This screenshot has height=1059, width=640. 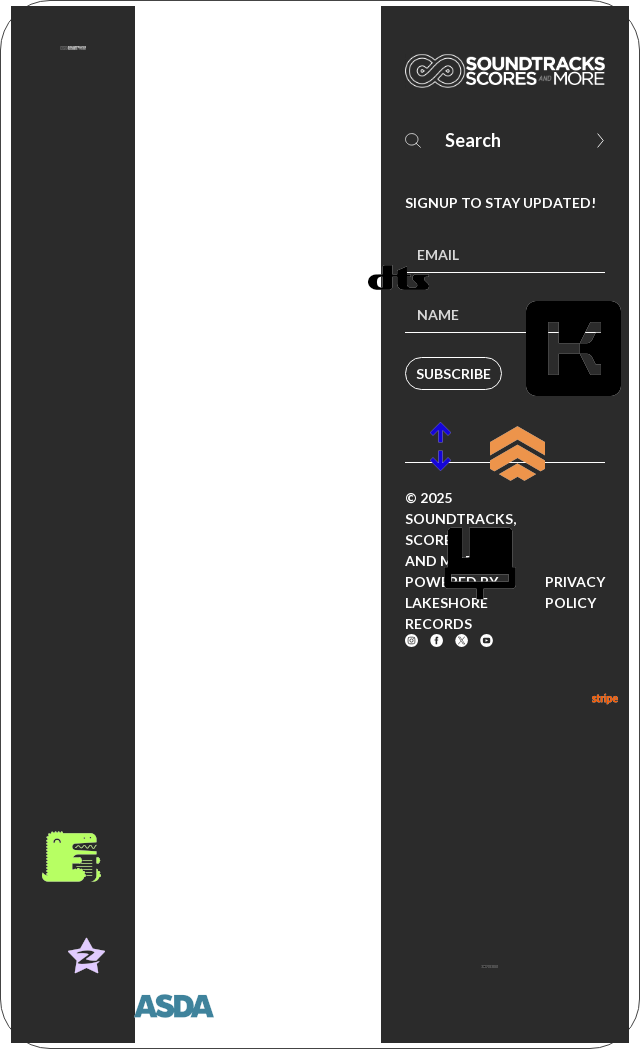 What do you see at coordinates (71, 856) in the screenshot?
I see `visit docusaurus documentation site` at bounding box center [71, 856].